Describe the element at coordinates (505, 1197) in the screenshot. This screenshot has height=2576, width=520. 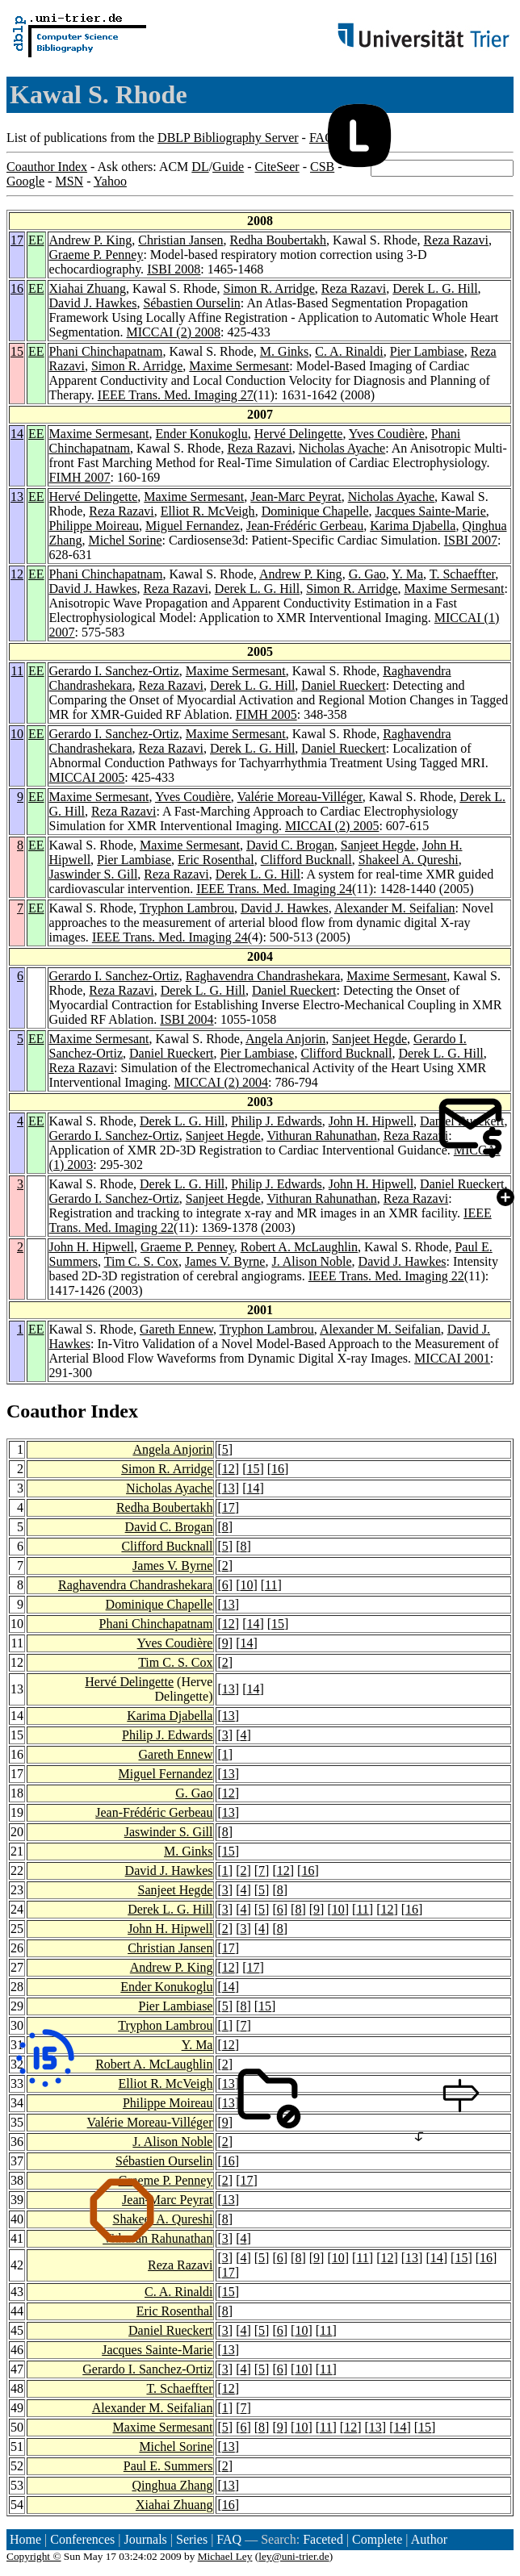
I see `add a new item` at that location.